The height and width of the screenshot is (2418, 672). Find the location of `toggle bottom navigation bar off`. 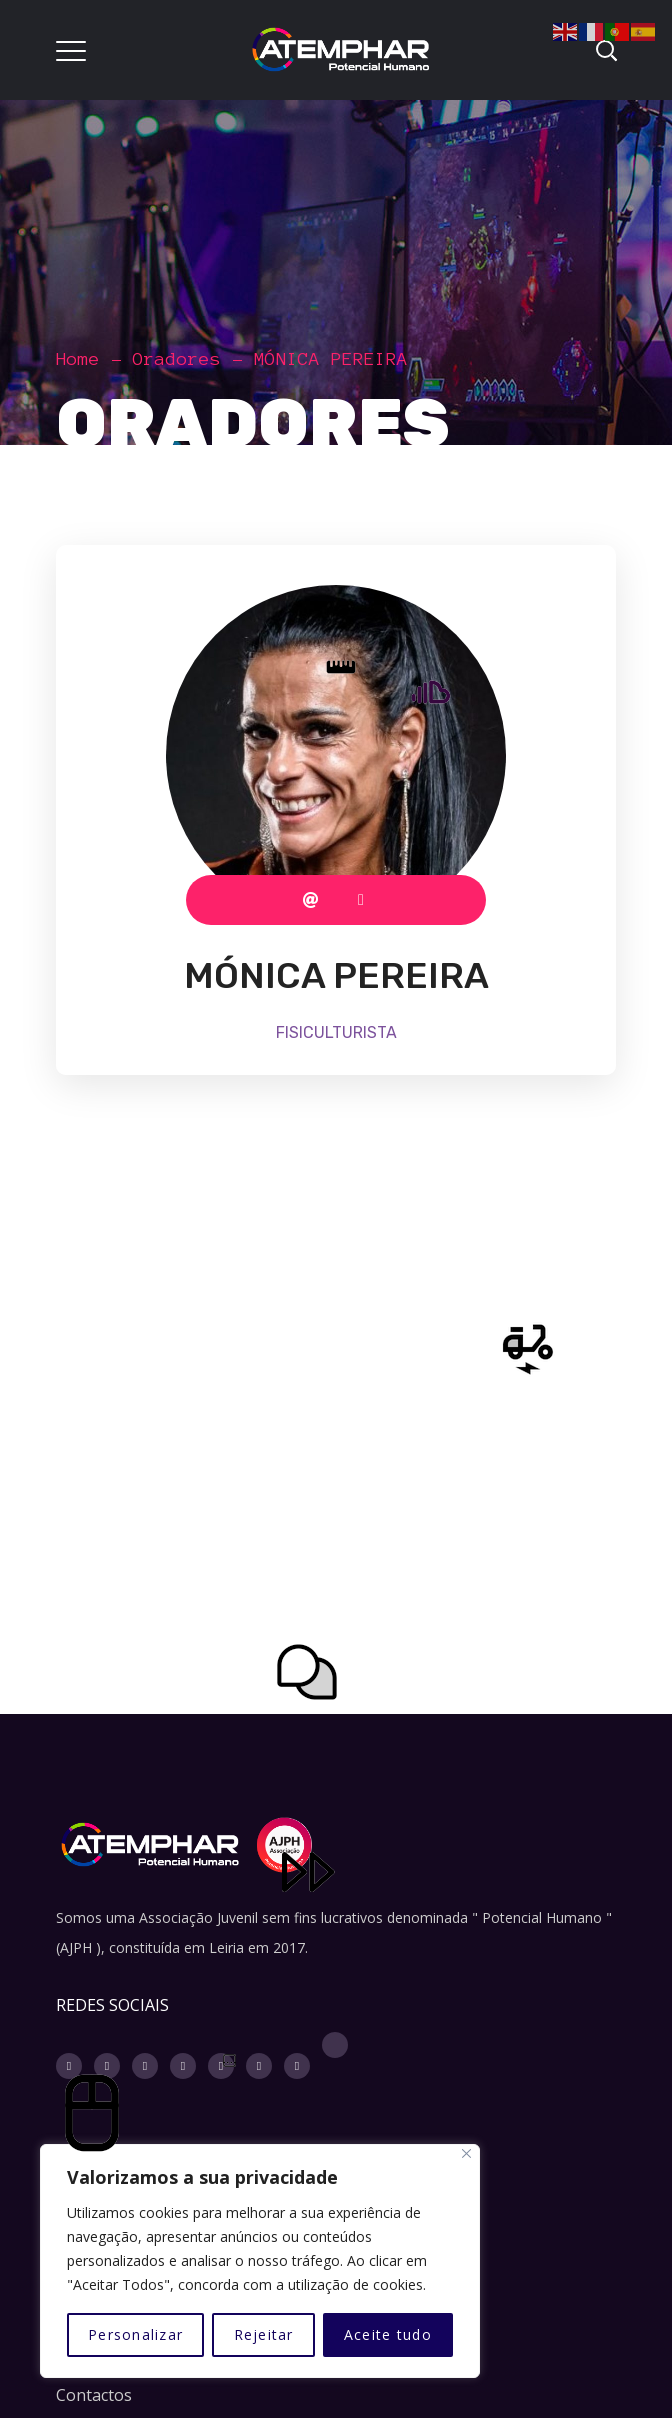

toggle bottom navigation bar off is located at coordinates (229, 2060).